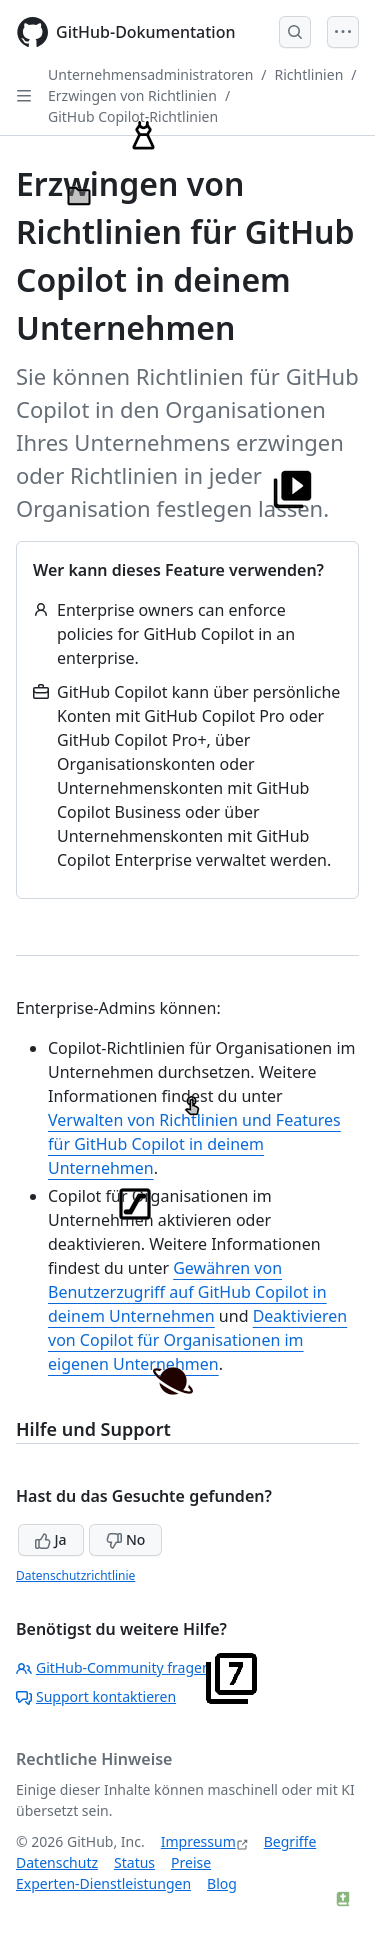 The height and width of the screenshot is (1958, 375). Describe the element at coordinates (343, 1899) in the screenshot. I see `access religious texts or scripture` at that location.